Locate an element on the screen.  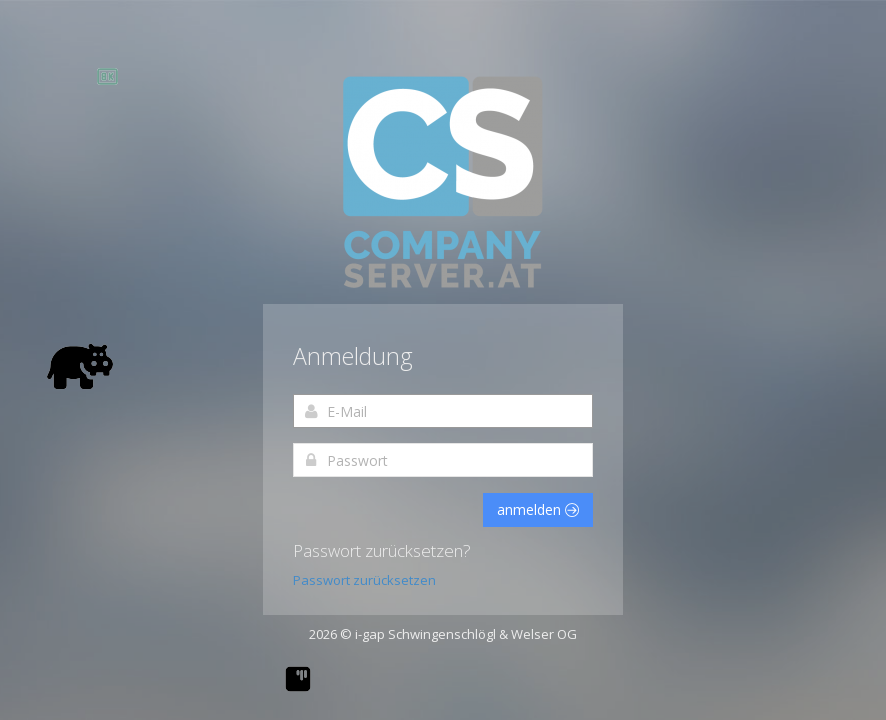
hippo animal icon is located at coordinates (80, 366).